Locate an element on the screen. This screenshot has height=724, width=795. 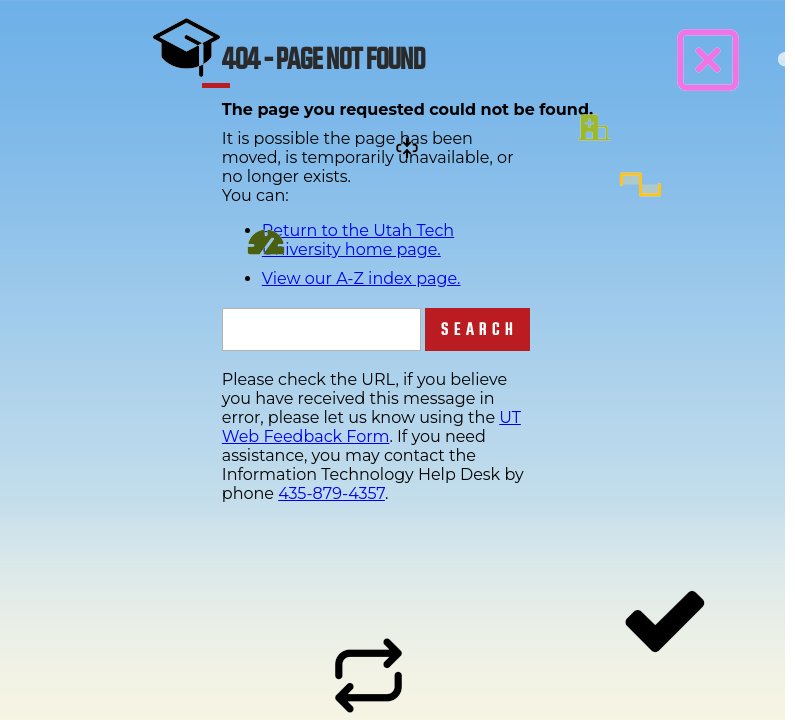
find nearby hospitals or medical facilities is located at coordinates (592, 127).